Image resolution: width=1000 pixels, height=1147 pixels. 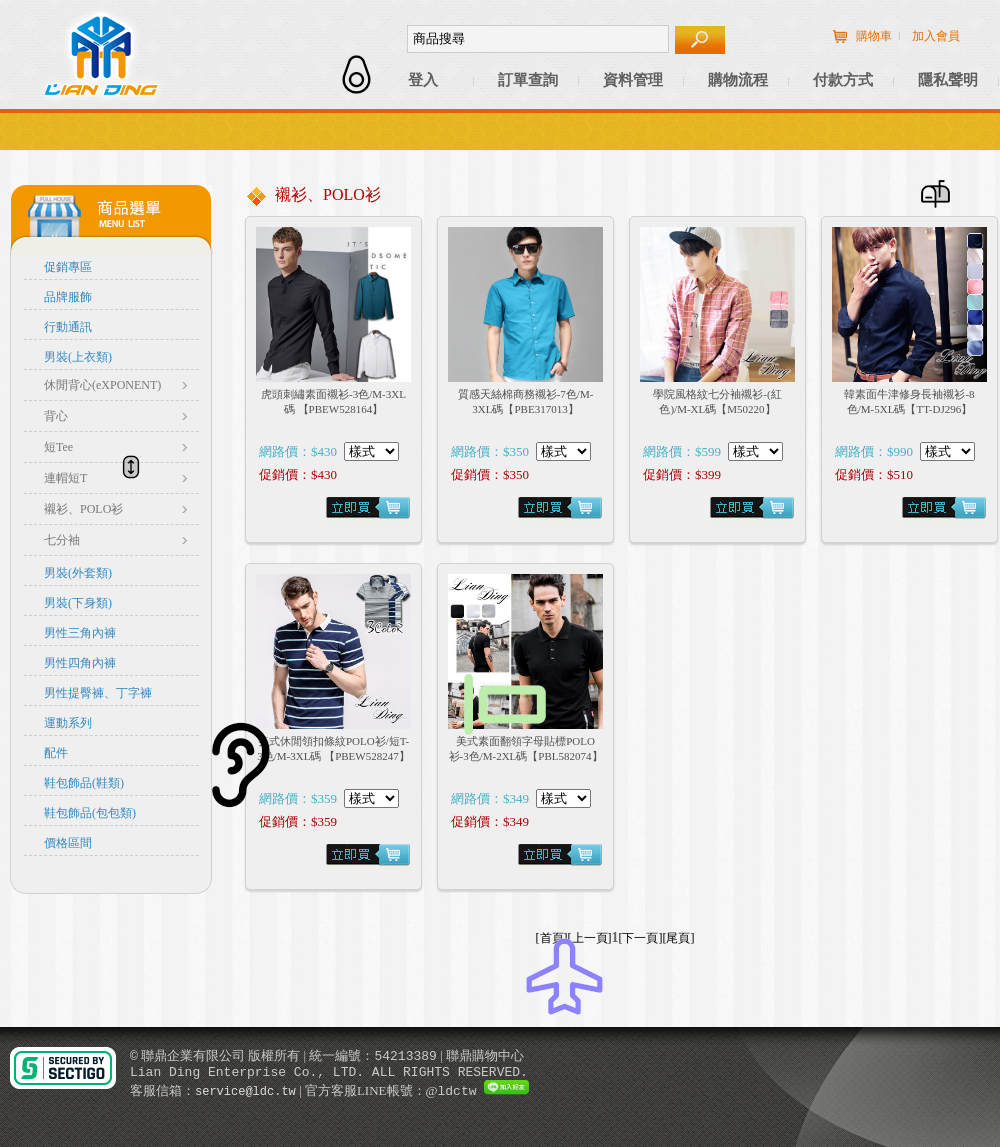 I want to click on align text or content to the left, so click(x=503, y=704).